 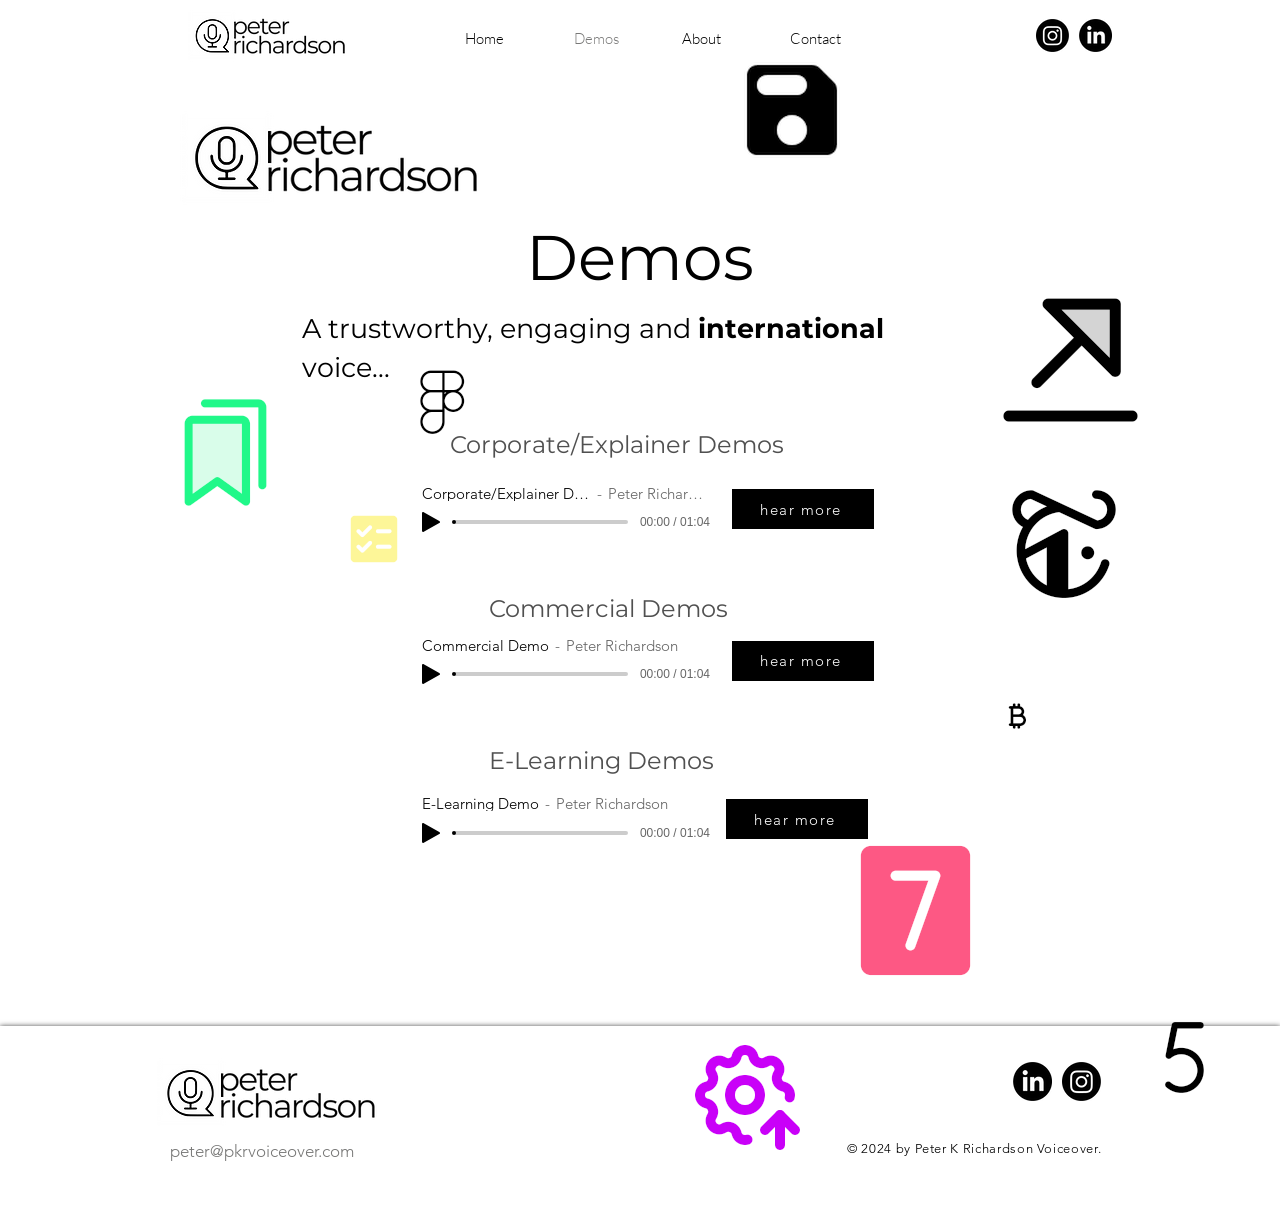 What do you see at coordinates (1070, 354) in the screenshot?
I see `open link in new window or tab` at bounding box center [1070, 354].